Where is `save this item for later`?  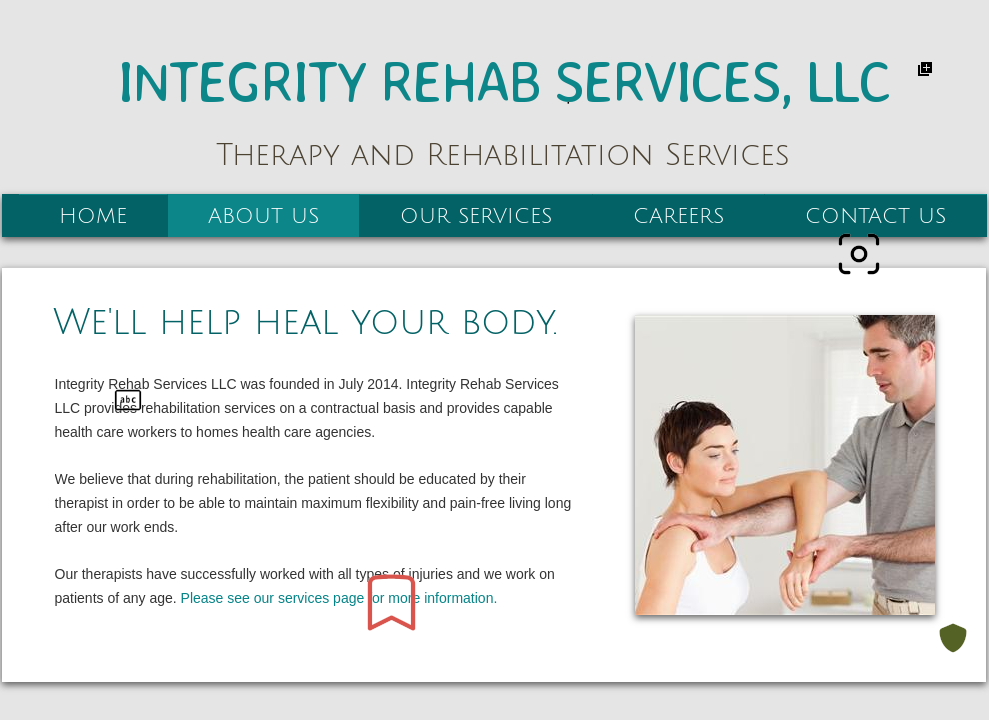
save this item for later is located at coordinates (391, 602).